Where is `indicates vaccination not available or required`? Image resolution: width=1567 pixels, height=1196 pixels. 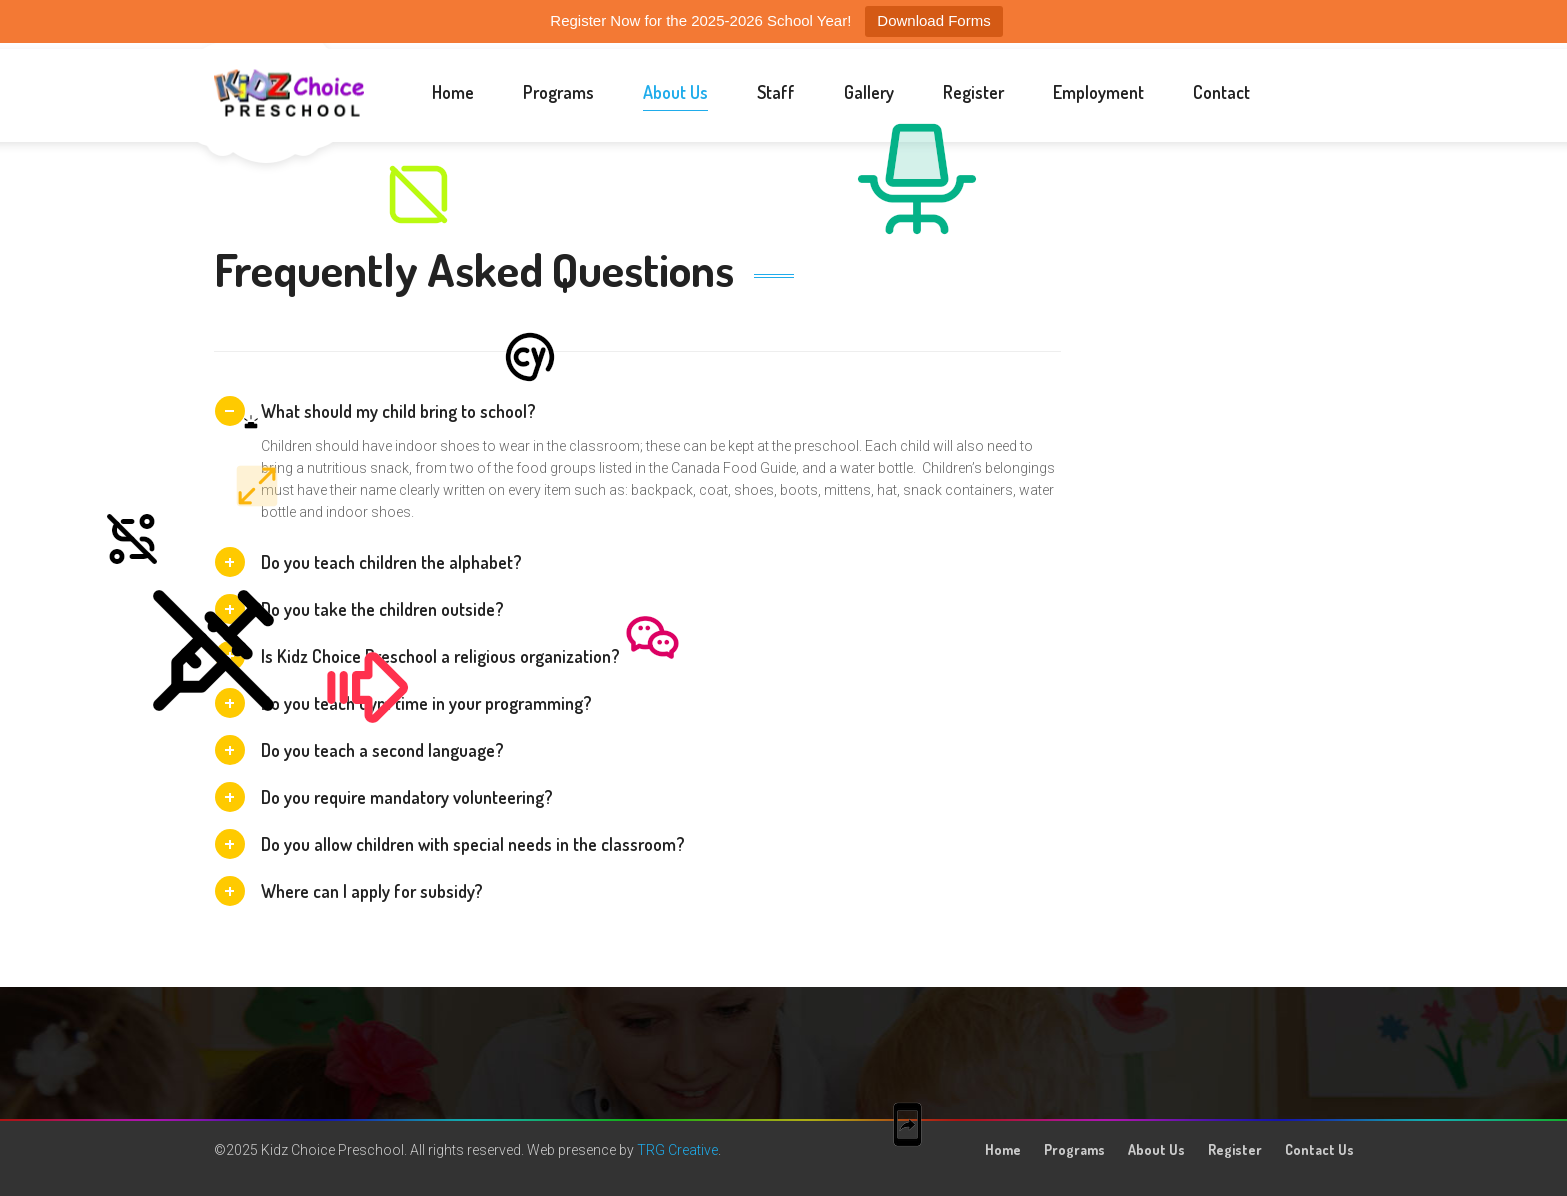 indicates vaccination not available or required is located at coordinates (213, 650).